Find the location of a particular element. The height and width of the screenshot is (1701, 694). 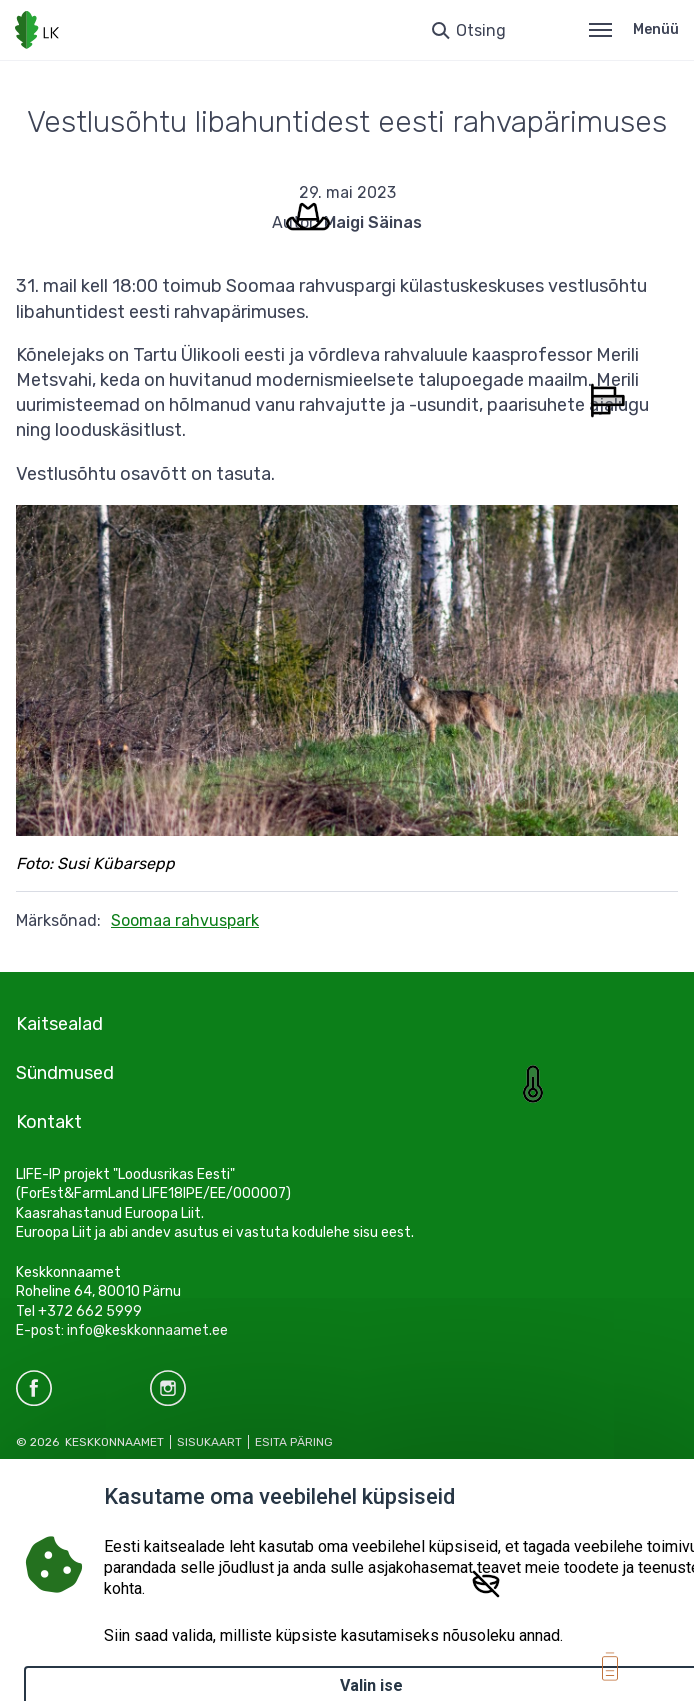

select cowboy hat avatar or profile accessory is located at coordinates (308, 218).